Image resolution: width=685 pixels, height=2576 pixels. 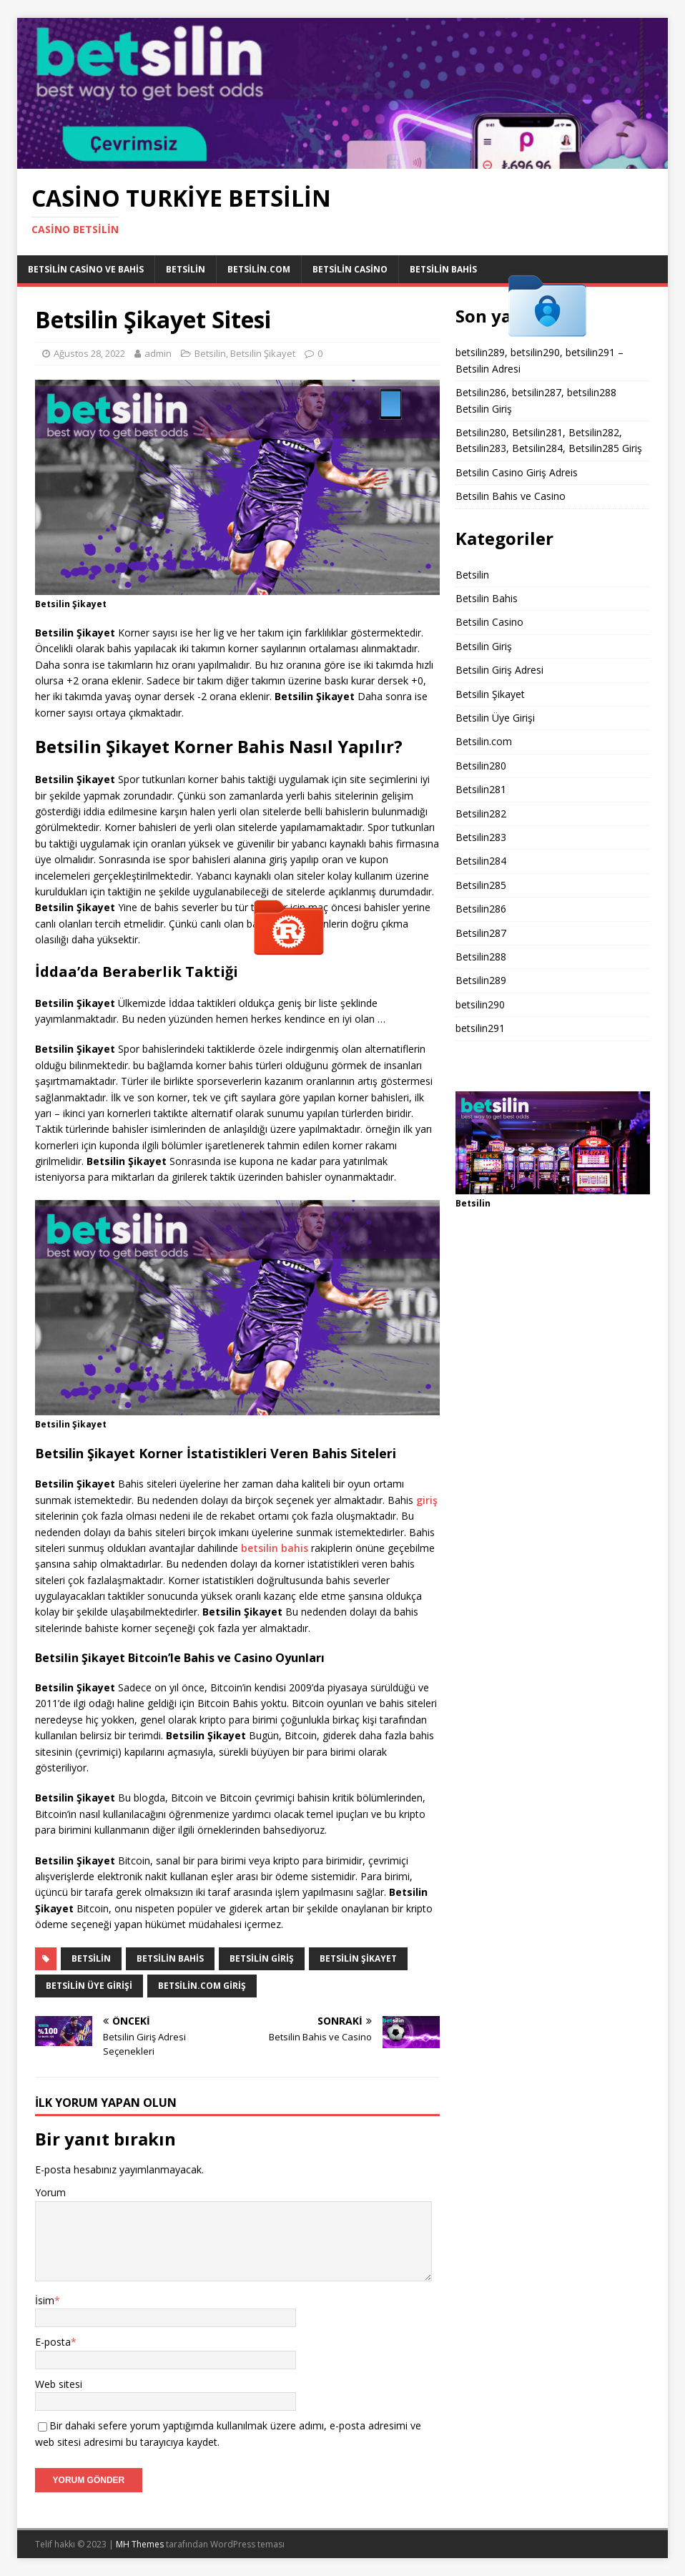 What do you see at coordinates (547, 308) in the screenshot?
I see `folder containing microsoft authenticator app data` at bounding box center [547, 308].